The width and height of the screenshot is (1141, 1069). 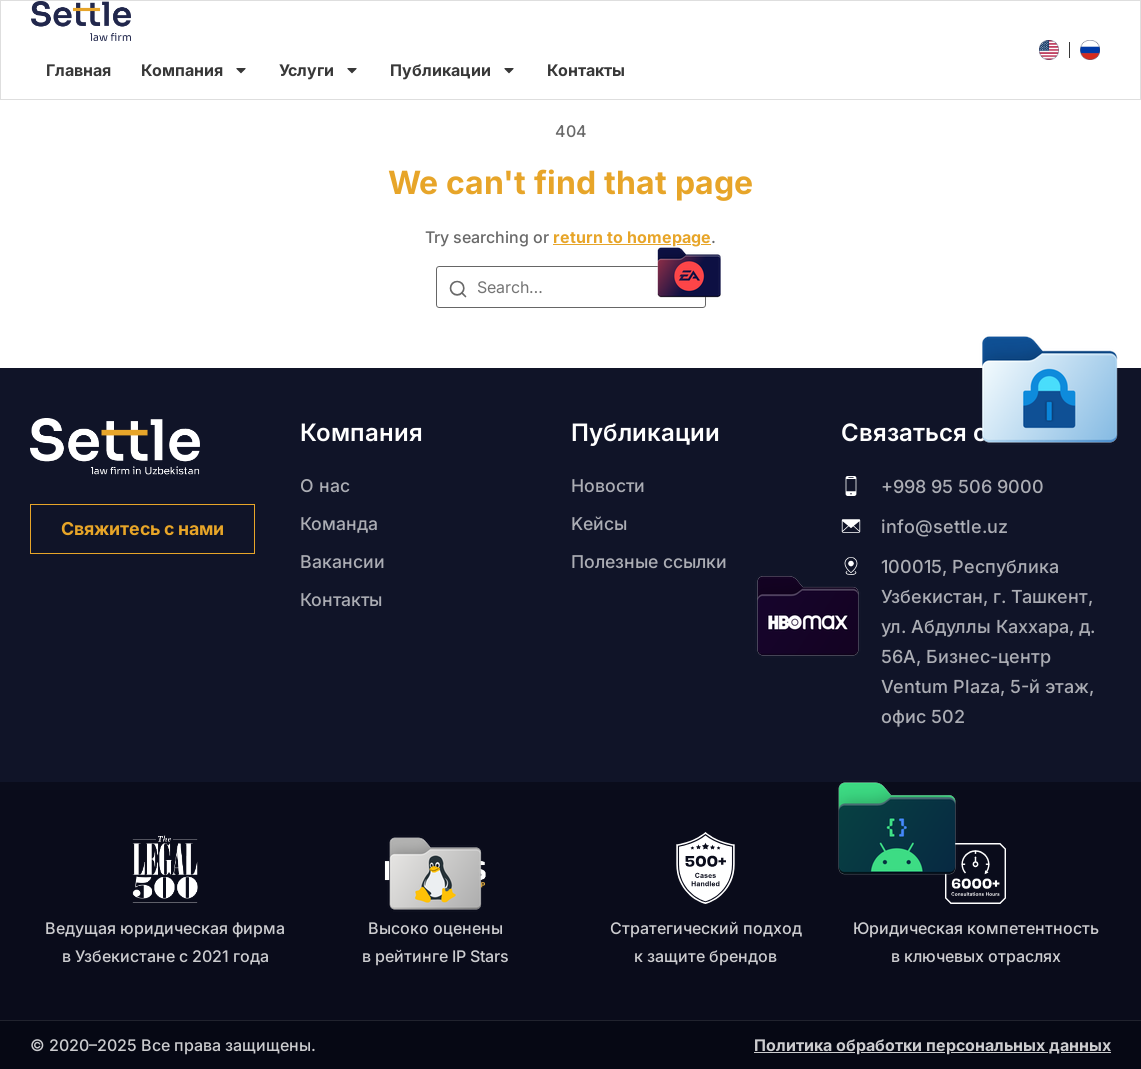 I want to click on open folder containing HBO Max content, so click(x=807, y=618).